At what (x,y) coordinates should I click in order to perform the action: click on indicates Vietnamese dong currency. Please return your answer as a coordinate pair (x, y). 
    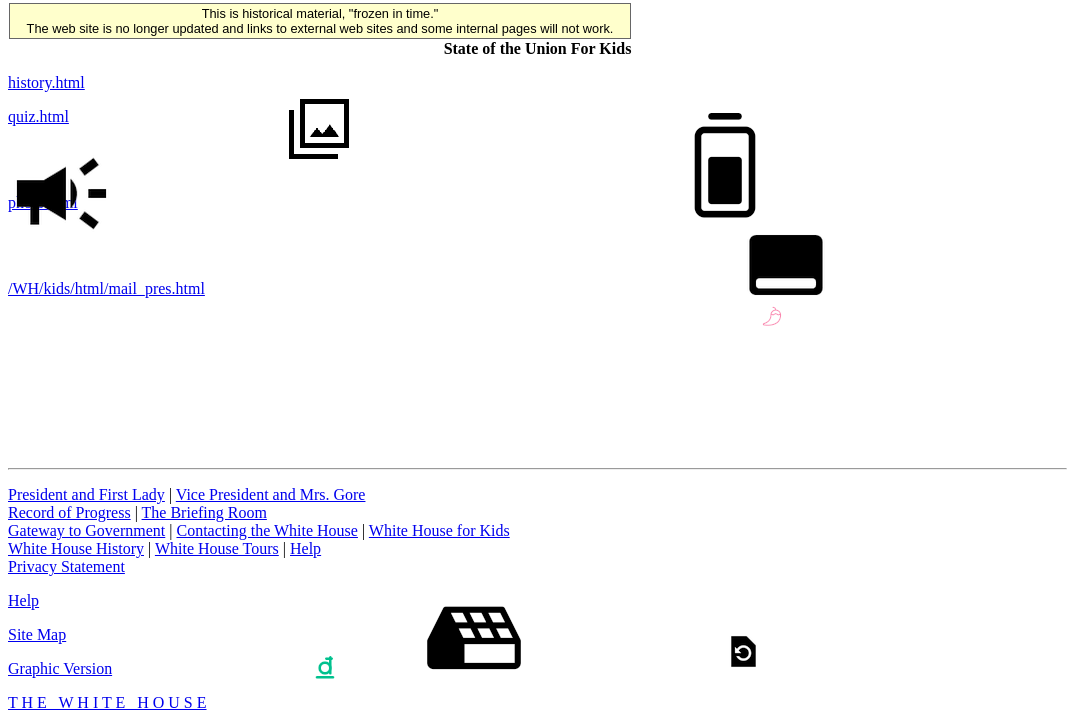
    Looking at the image, I should click on (325, 668).